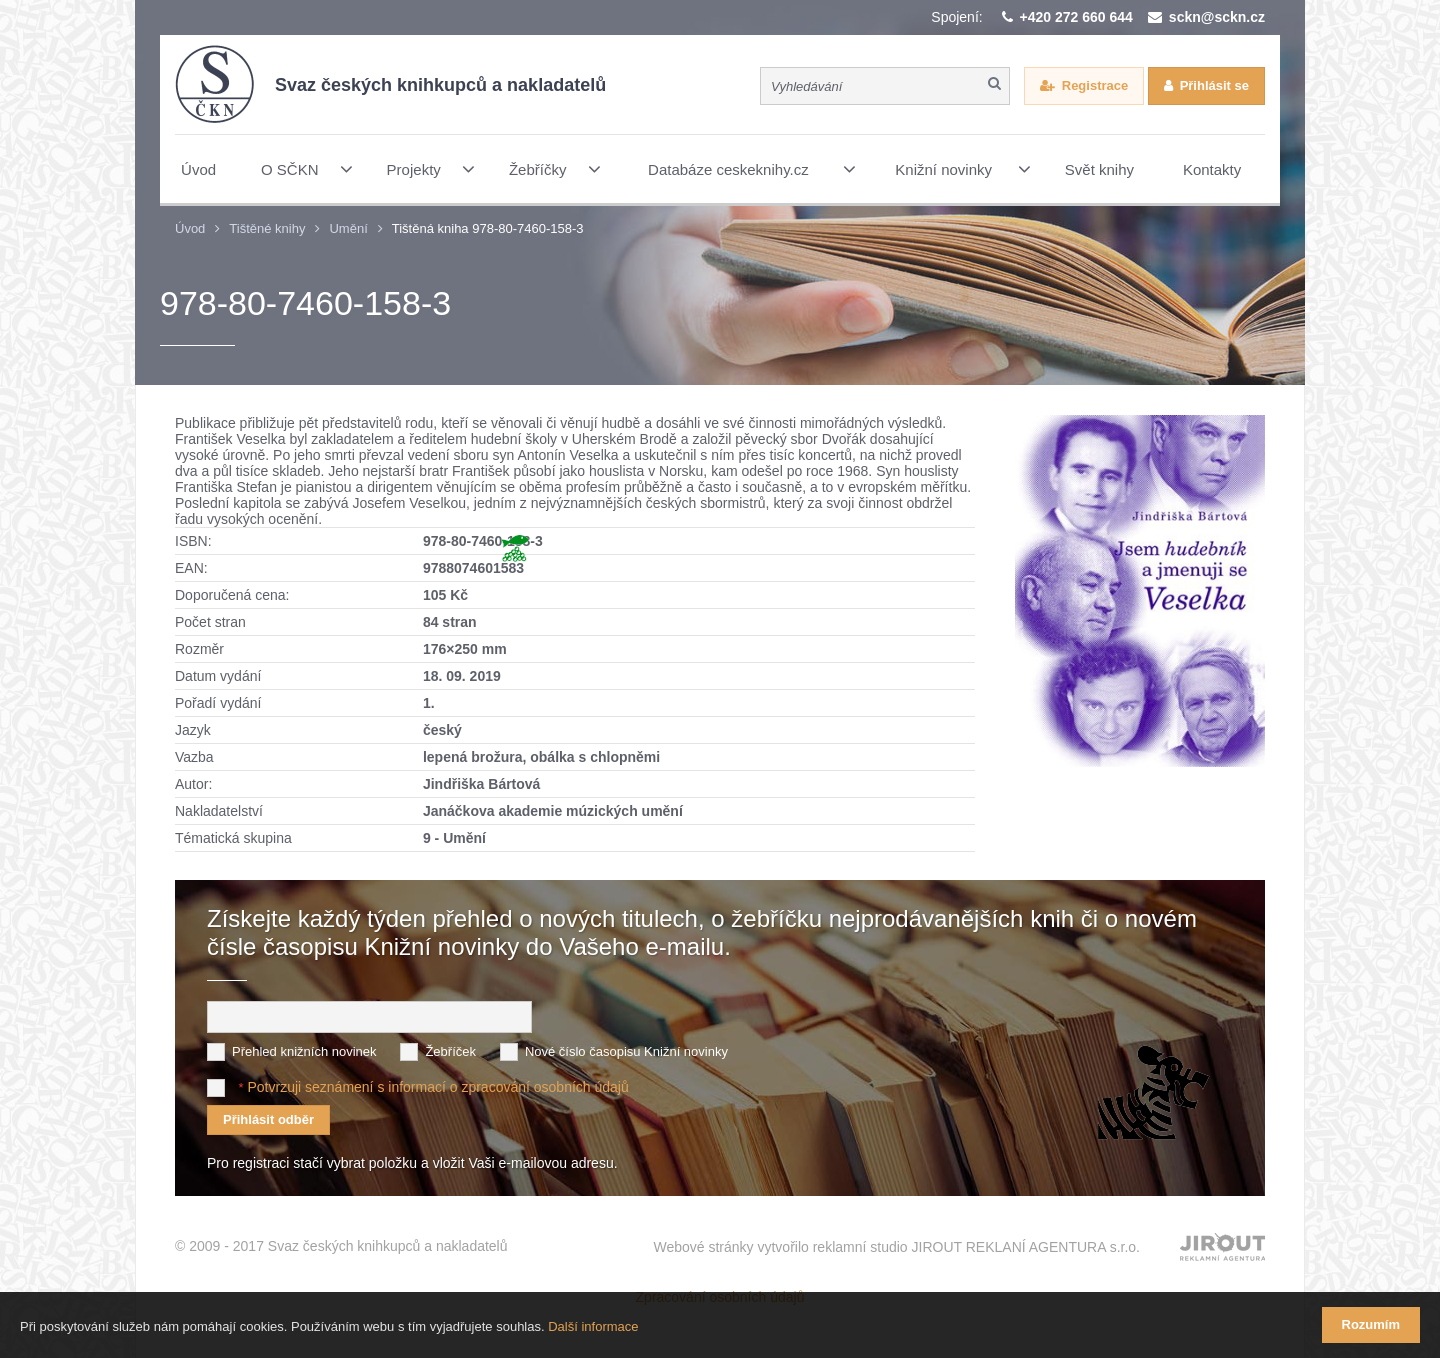 The image size is (1440, 1358). Describe the element at coordinates (1150, 1084) in the screenshot. I see `represents a wildlife or animal-related feature` at that location.